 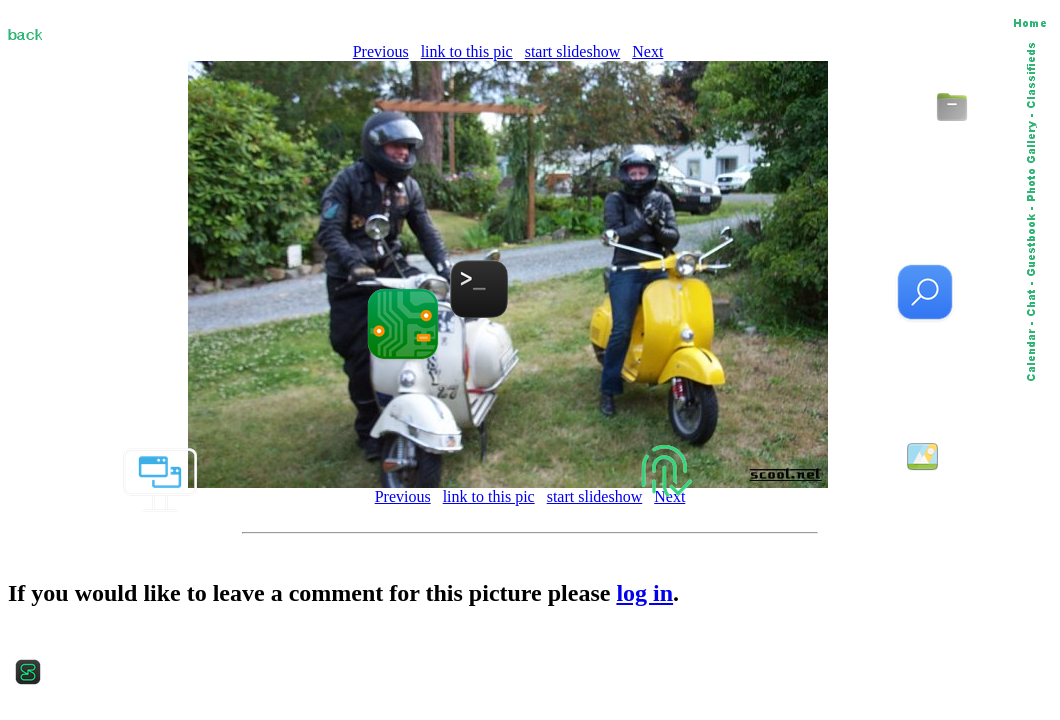 What do you see at coordinates (925, 293) in the screenshot?
I see `open search or spotlight functionality` at bounding box center [925, 293].